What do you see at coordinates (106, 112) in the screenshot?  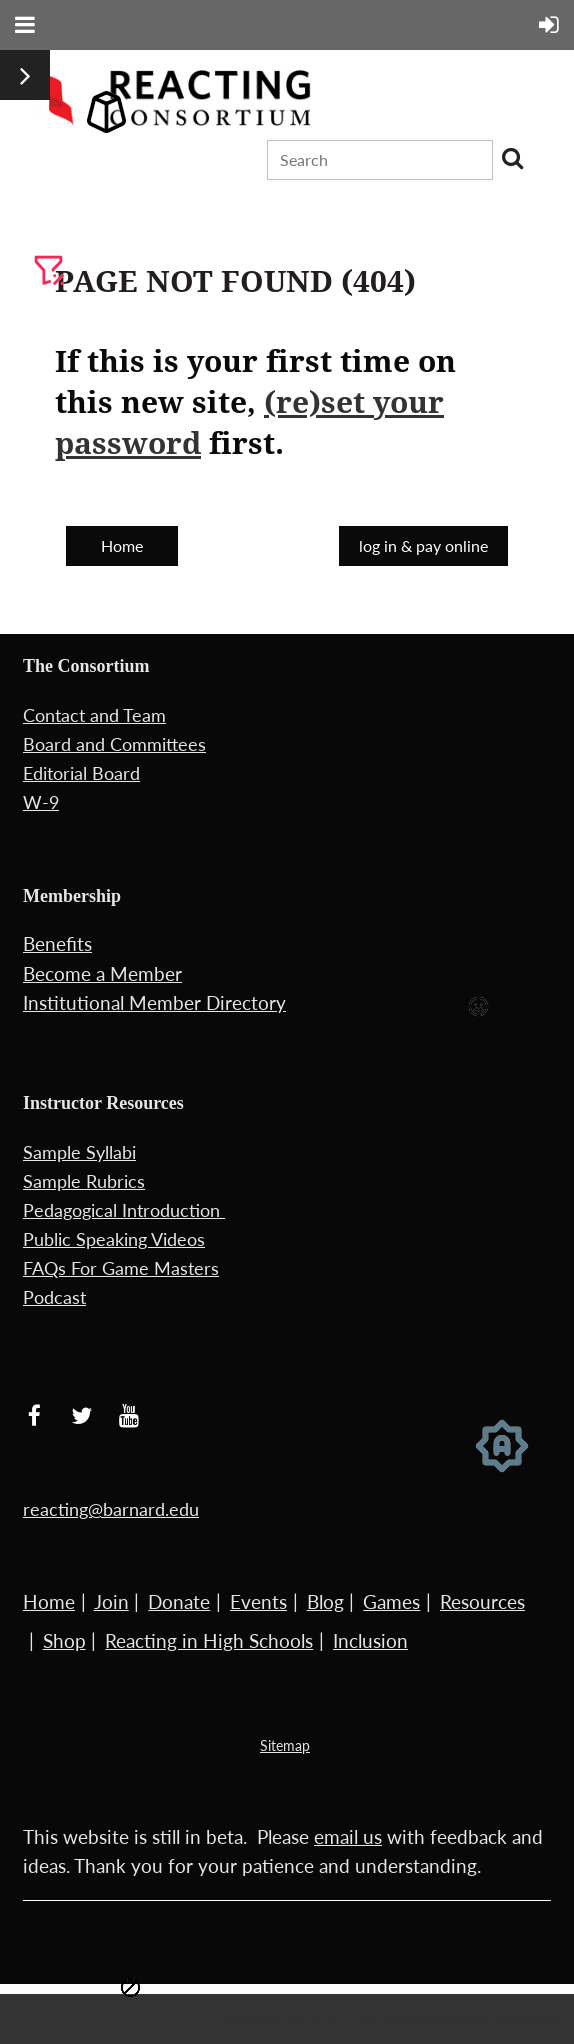 I see `view 3D object or model` at bounding box center [106, 112].